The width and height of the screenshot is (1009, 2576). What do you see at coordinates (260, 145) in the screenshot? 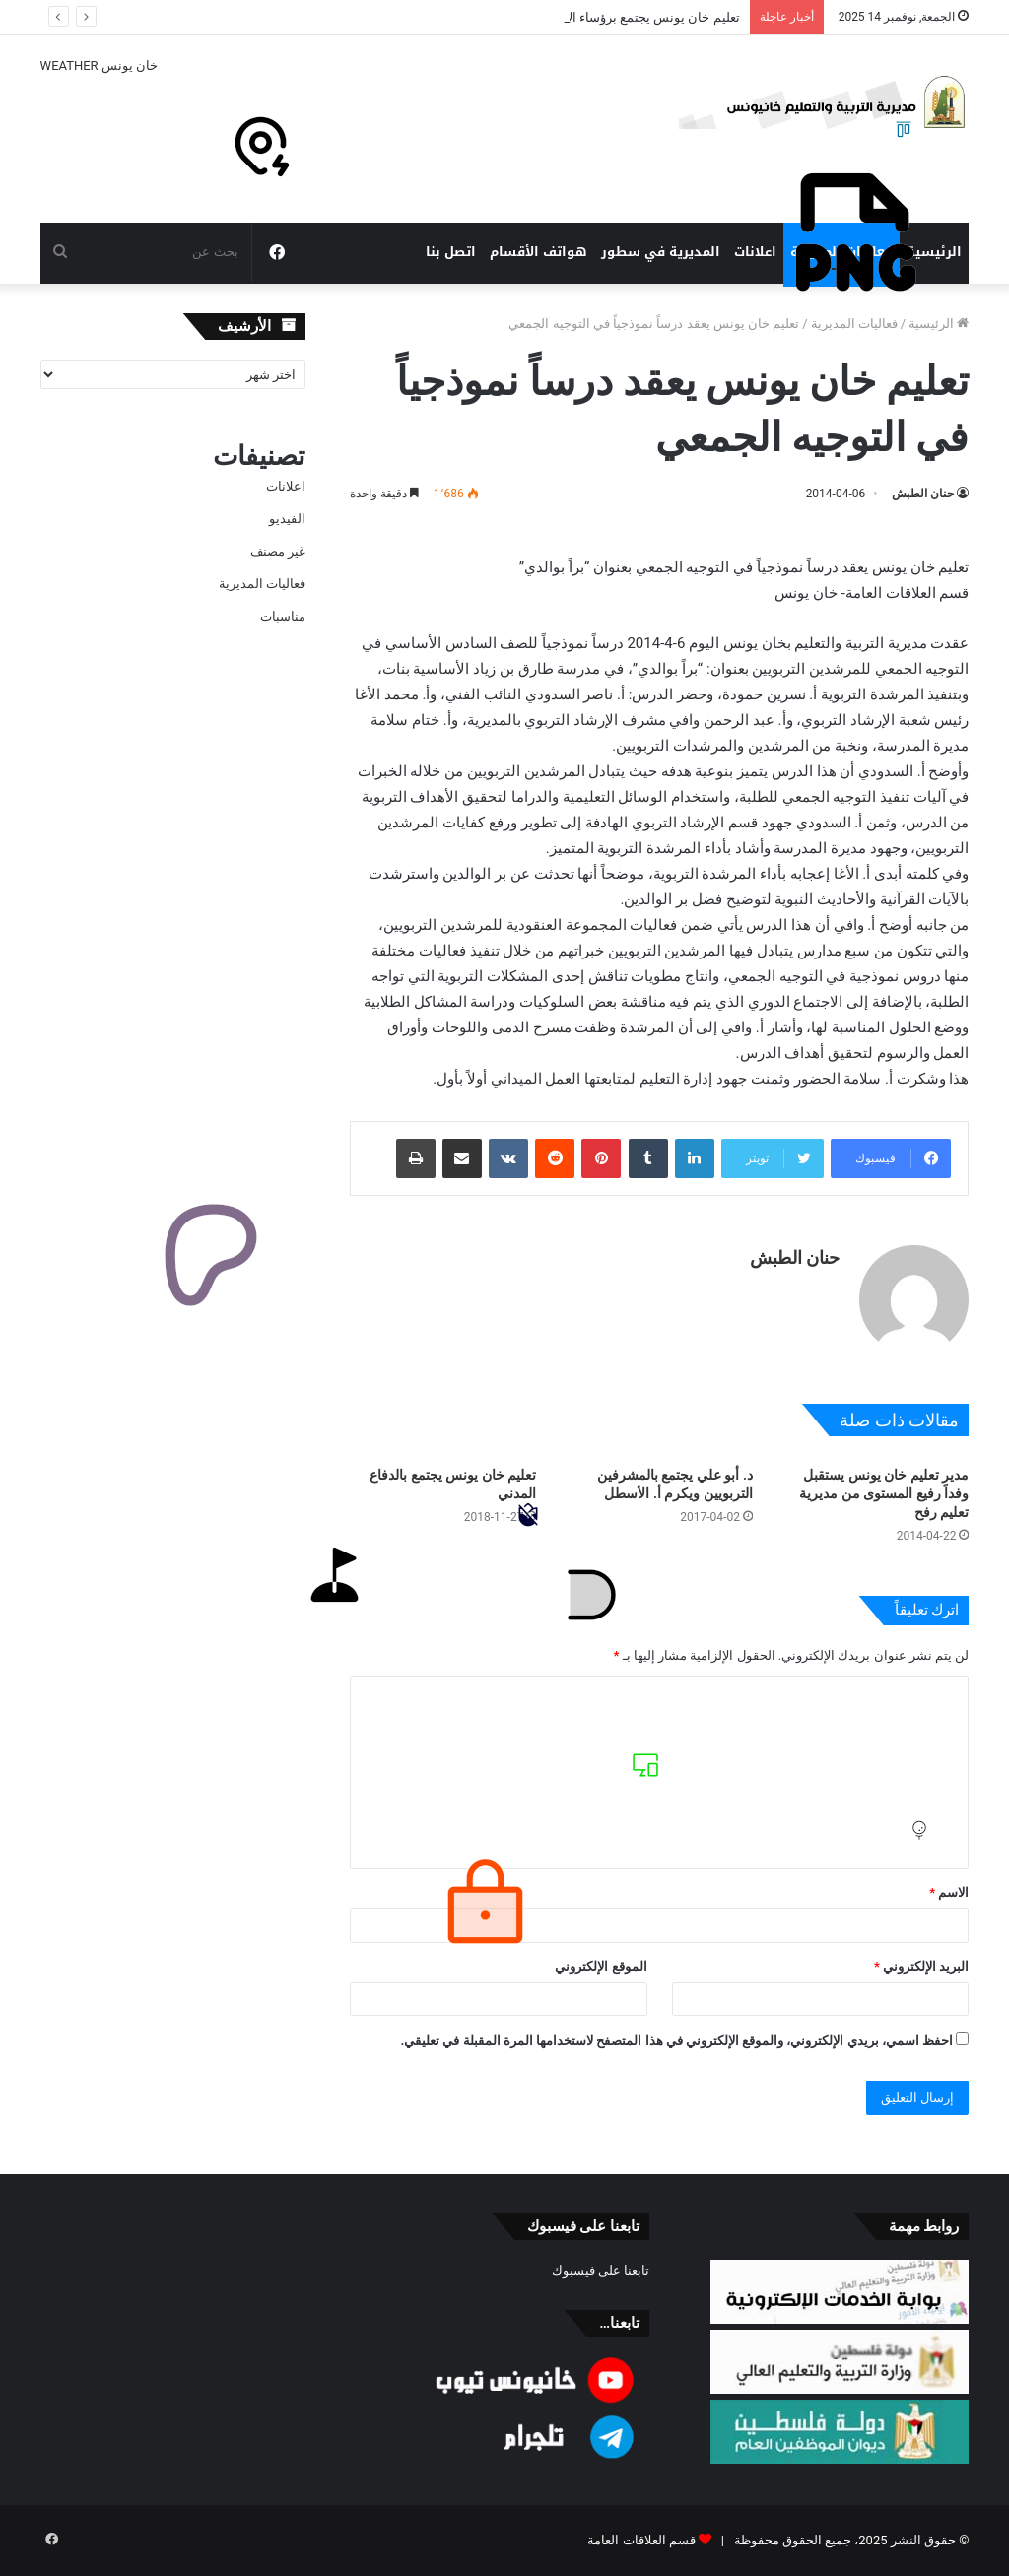
I see `enable fast or instant location tracking` at bounding box center [260, 145].